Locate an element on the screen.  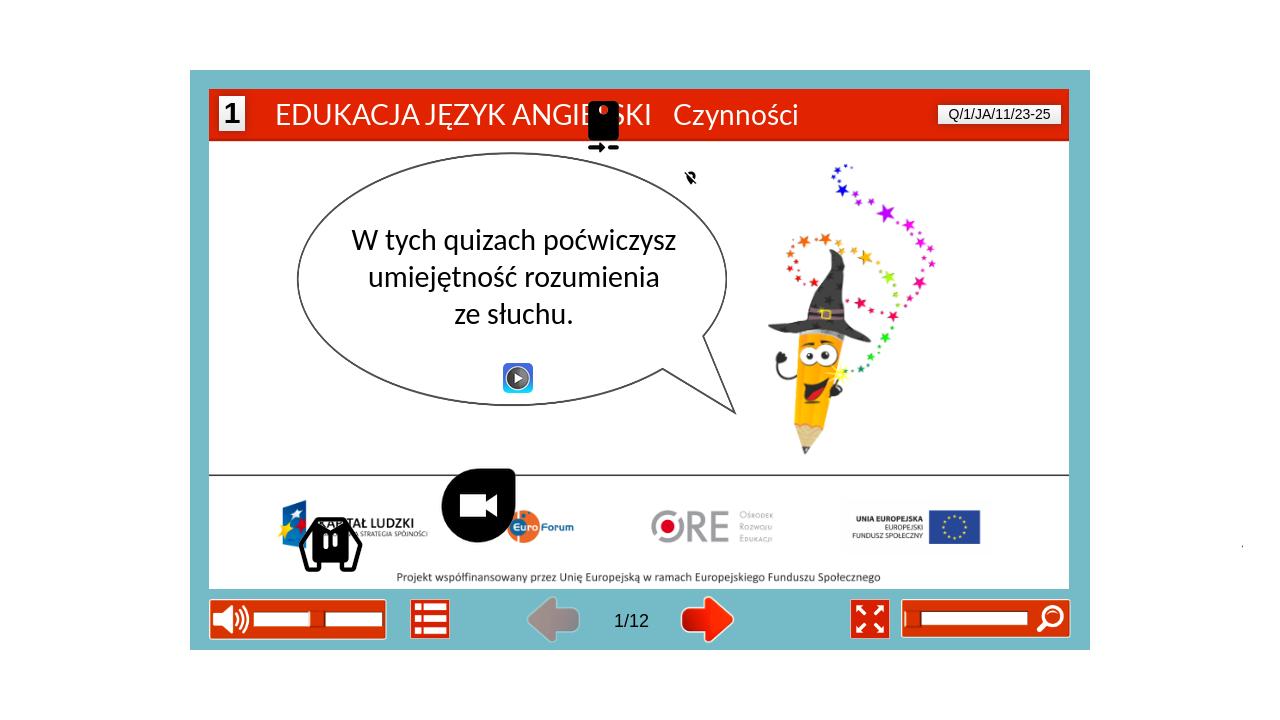
browse clothing or apparel items is located at coordinates (330, 544).